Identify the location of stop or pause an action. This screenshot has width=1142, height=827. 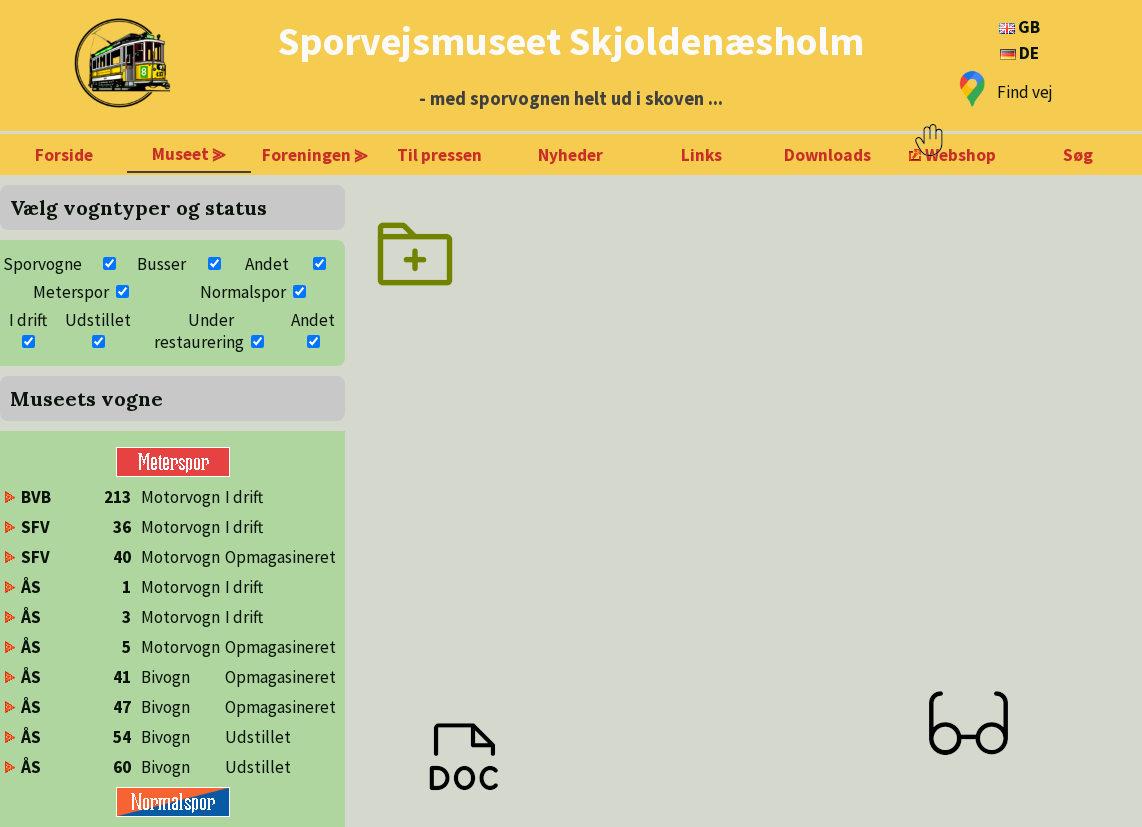
(930, 140).